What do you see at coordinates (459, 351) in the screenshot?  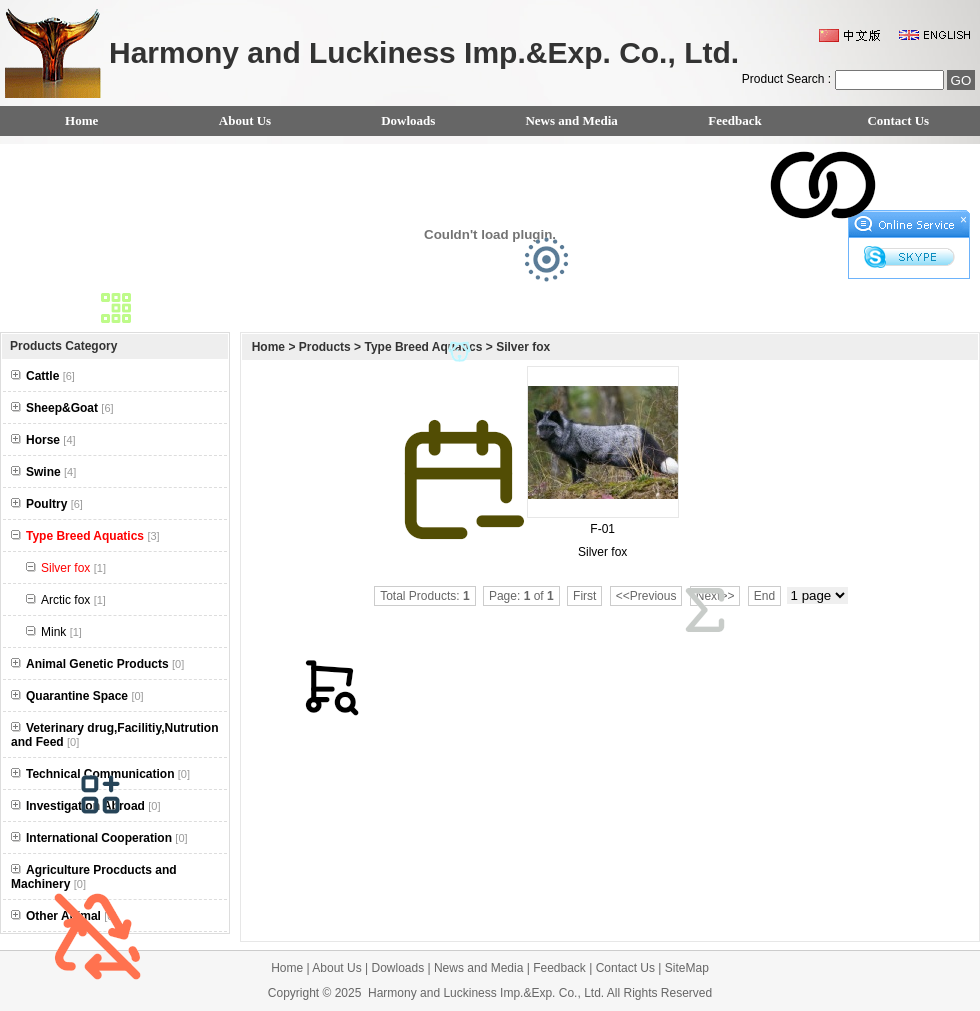 I see `browse pet-related content or services` at bounding box center [459, 351].